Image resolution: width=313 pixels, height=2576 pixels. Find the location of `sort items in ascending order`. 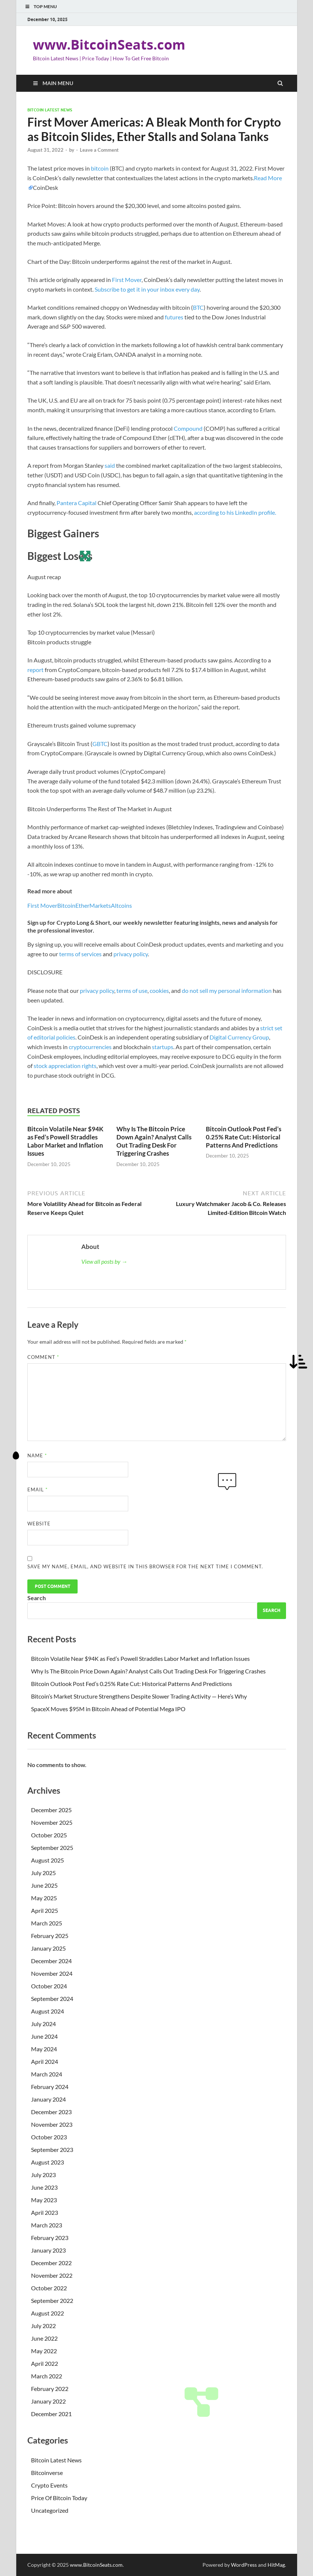

sort items in ascending order is located at coordinates (298, 1361).